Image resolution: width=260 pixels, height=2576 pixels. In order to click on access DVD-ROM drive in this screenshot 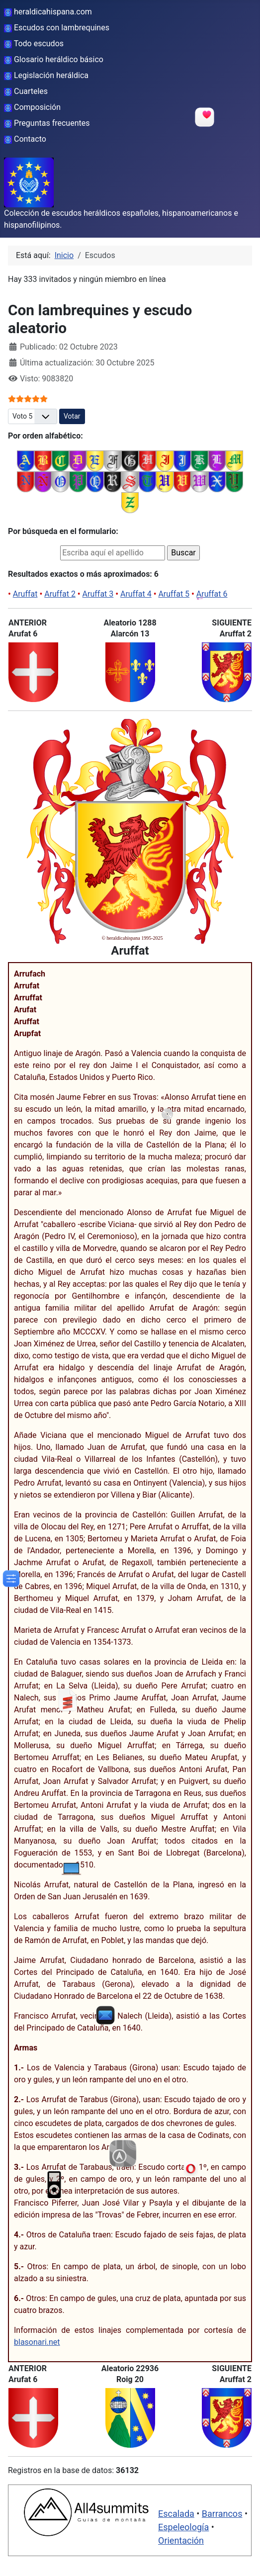, I will do `click(167, 1114)`.